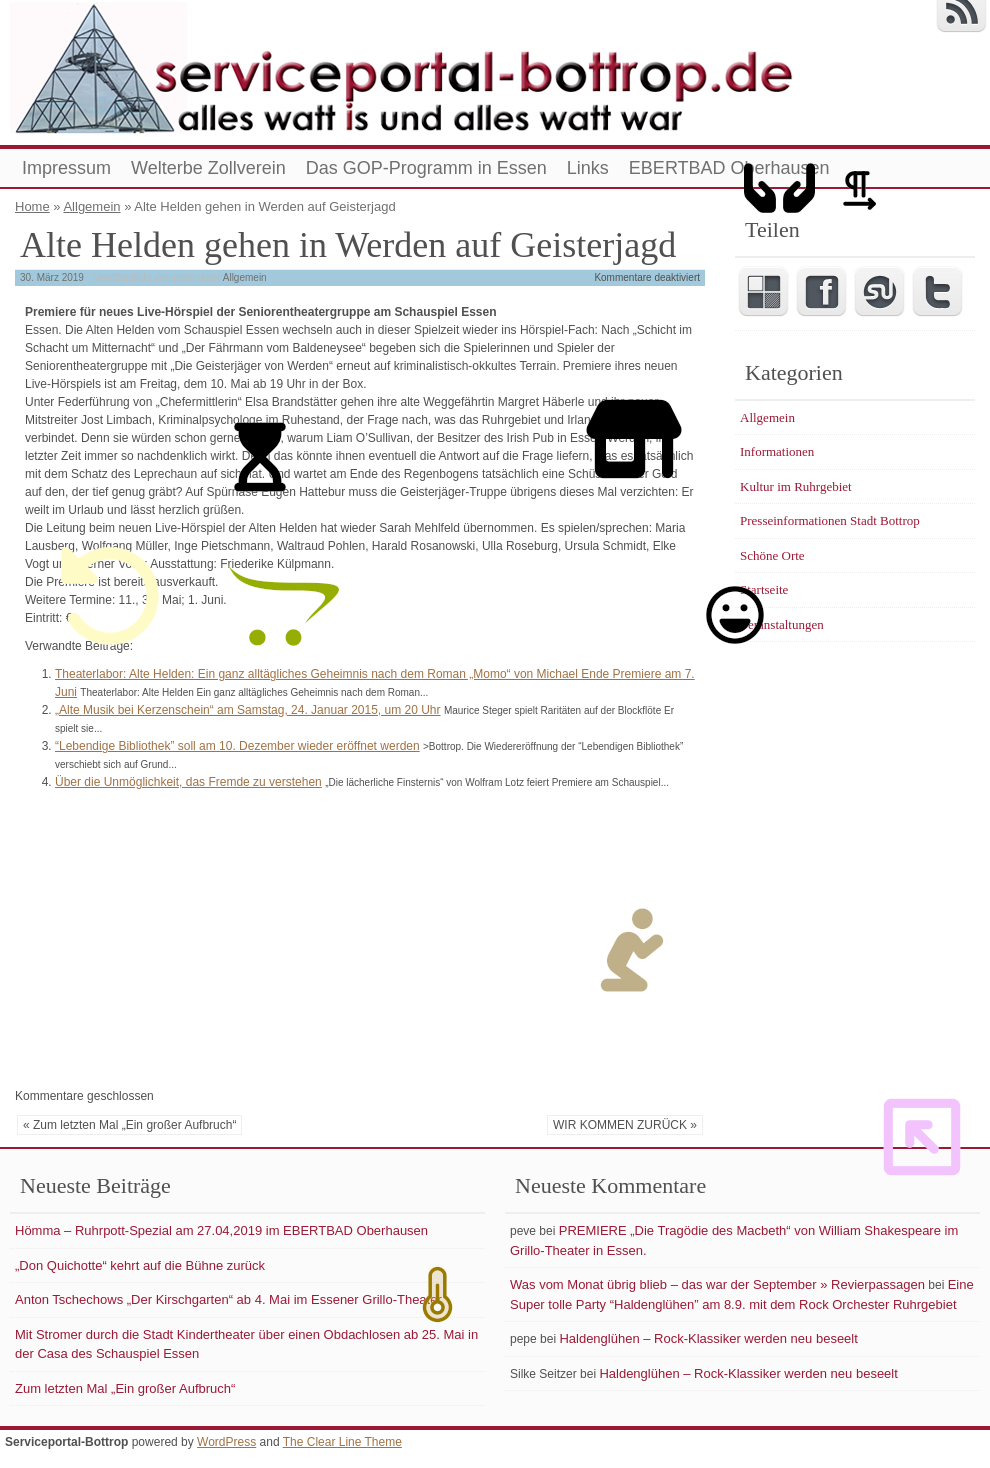 The height and width of the screenshot is (1468, 990). I want to click on indicates a prayer or meditation feature, so click(632, 950).